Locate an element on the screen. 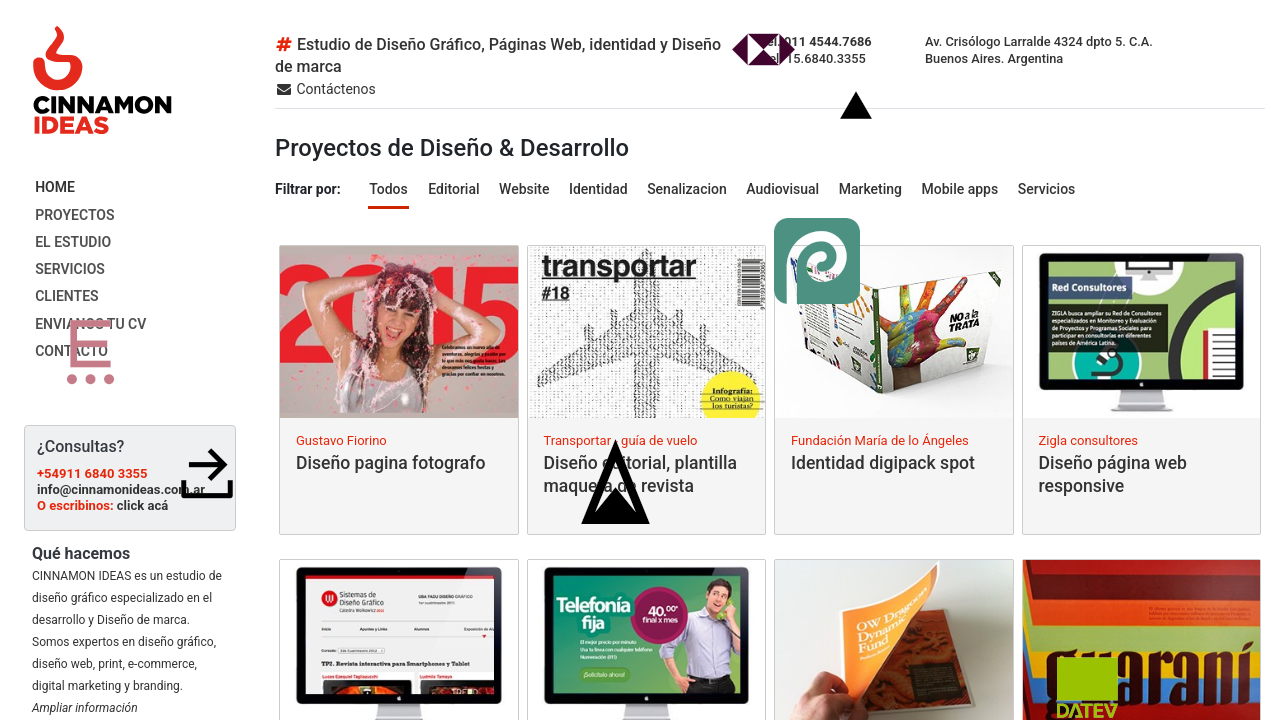 Image resolution: width=1280 pixels, height=720 pixels. open HSBC banking app is located at coordinates (763, 49).